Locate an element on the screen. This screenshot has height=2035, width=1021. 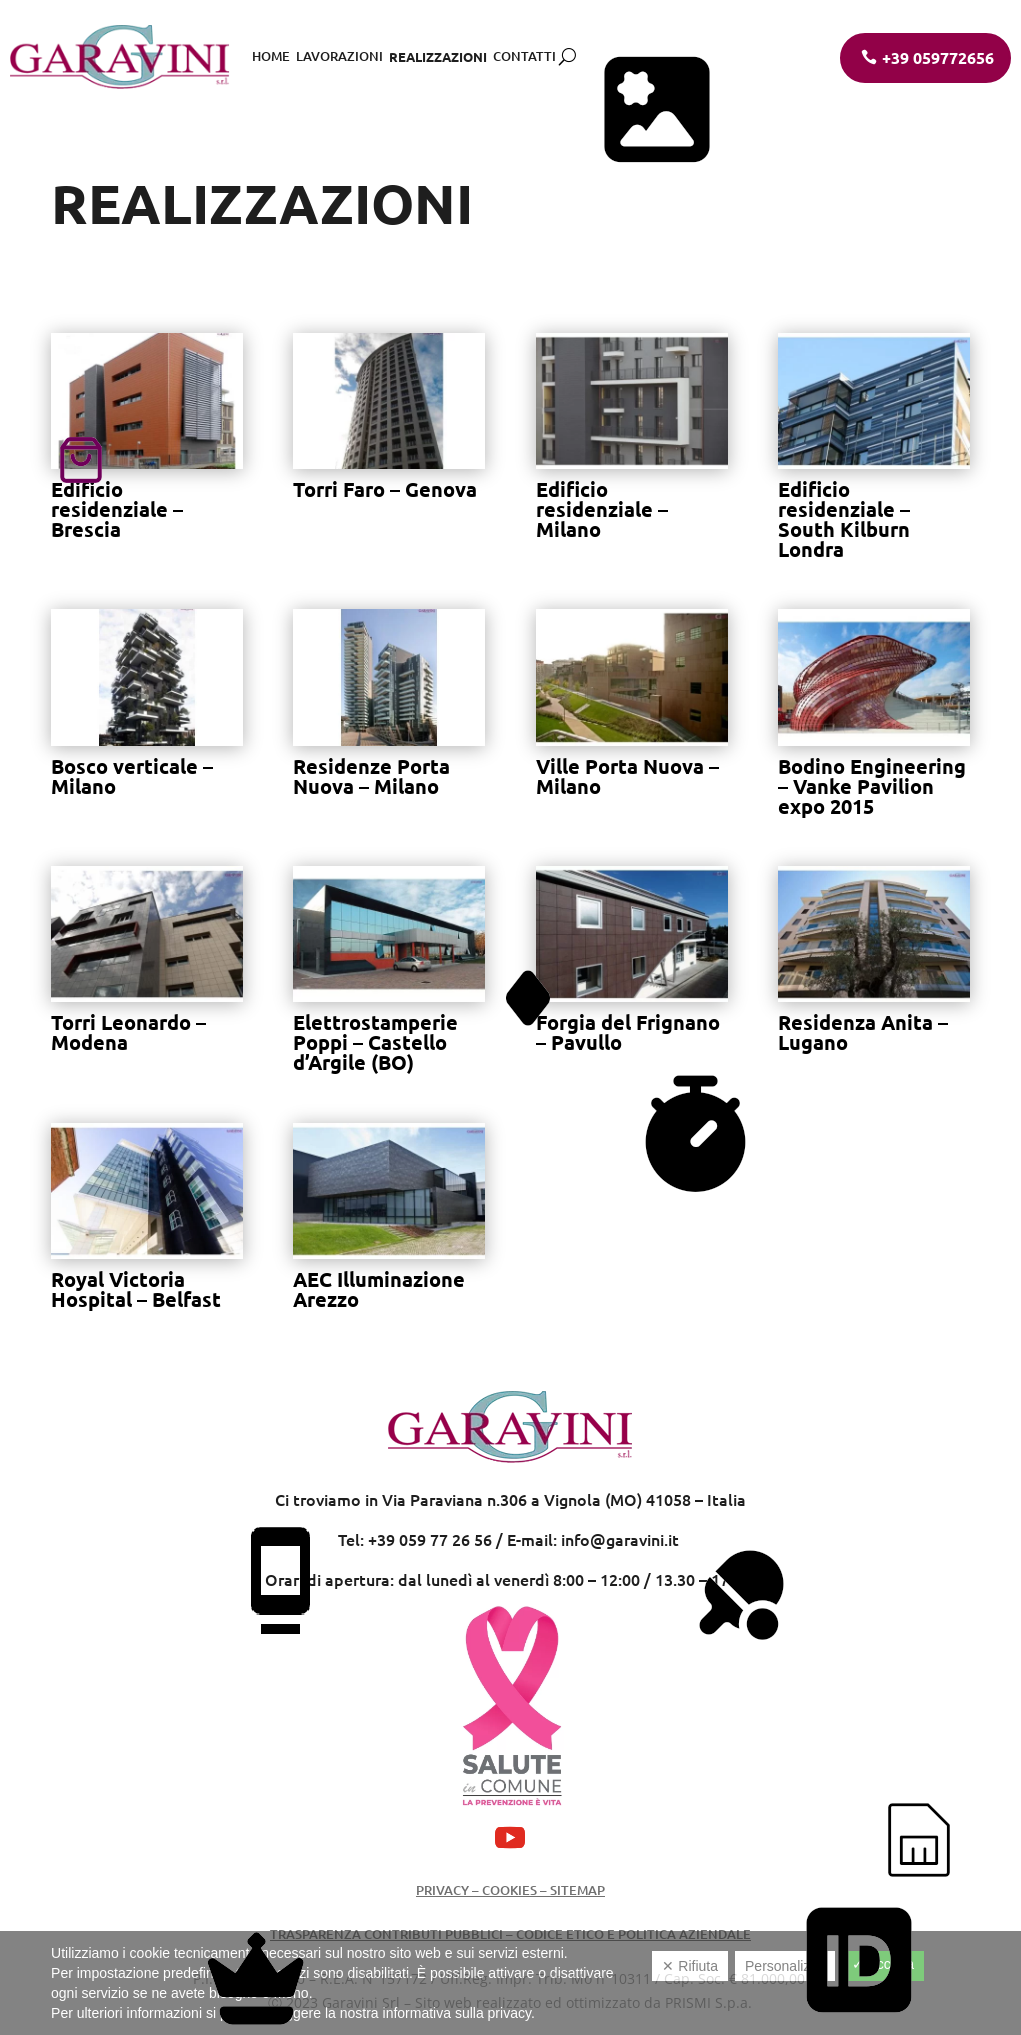
manage sim card settings is located at coordinates (919, 1840).